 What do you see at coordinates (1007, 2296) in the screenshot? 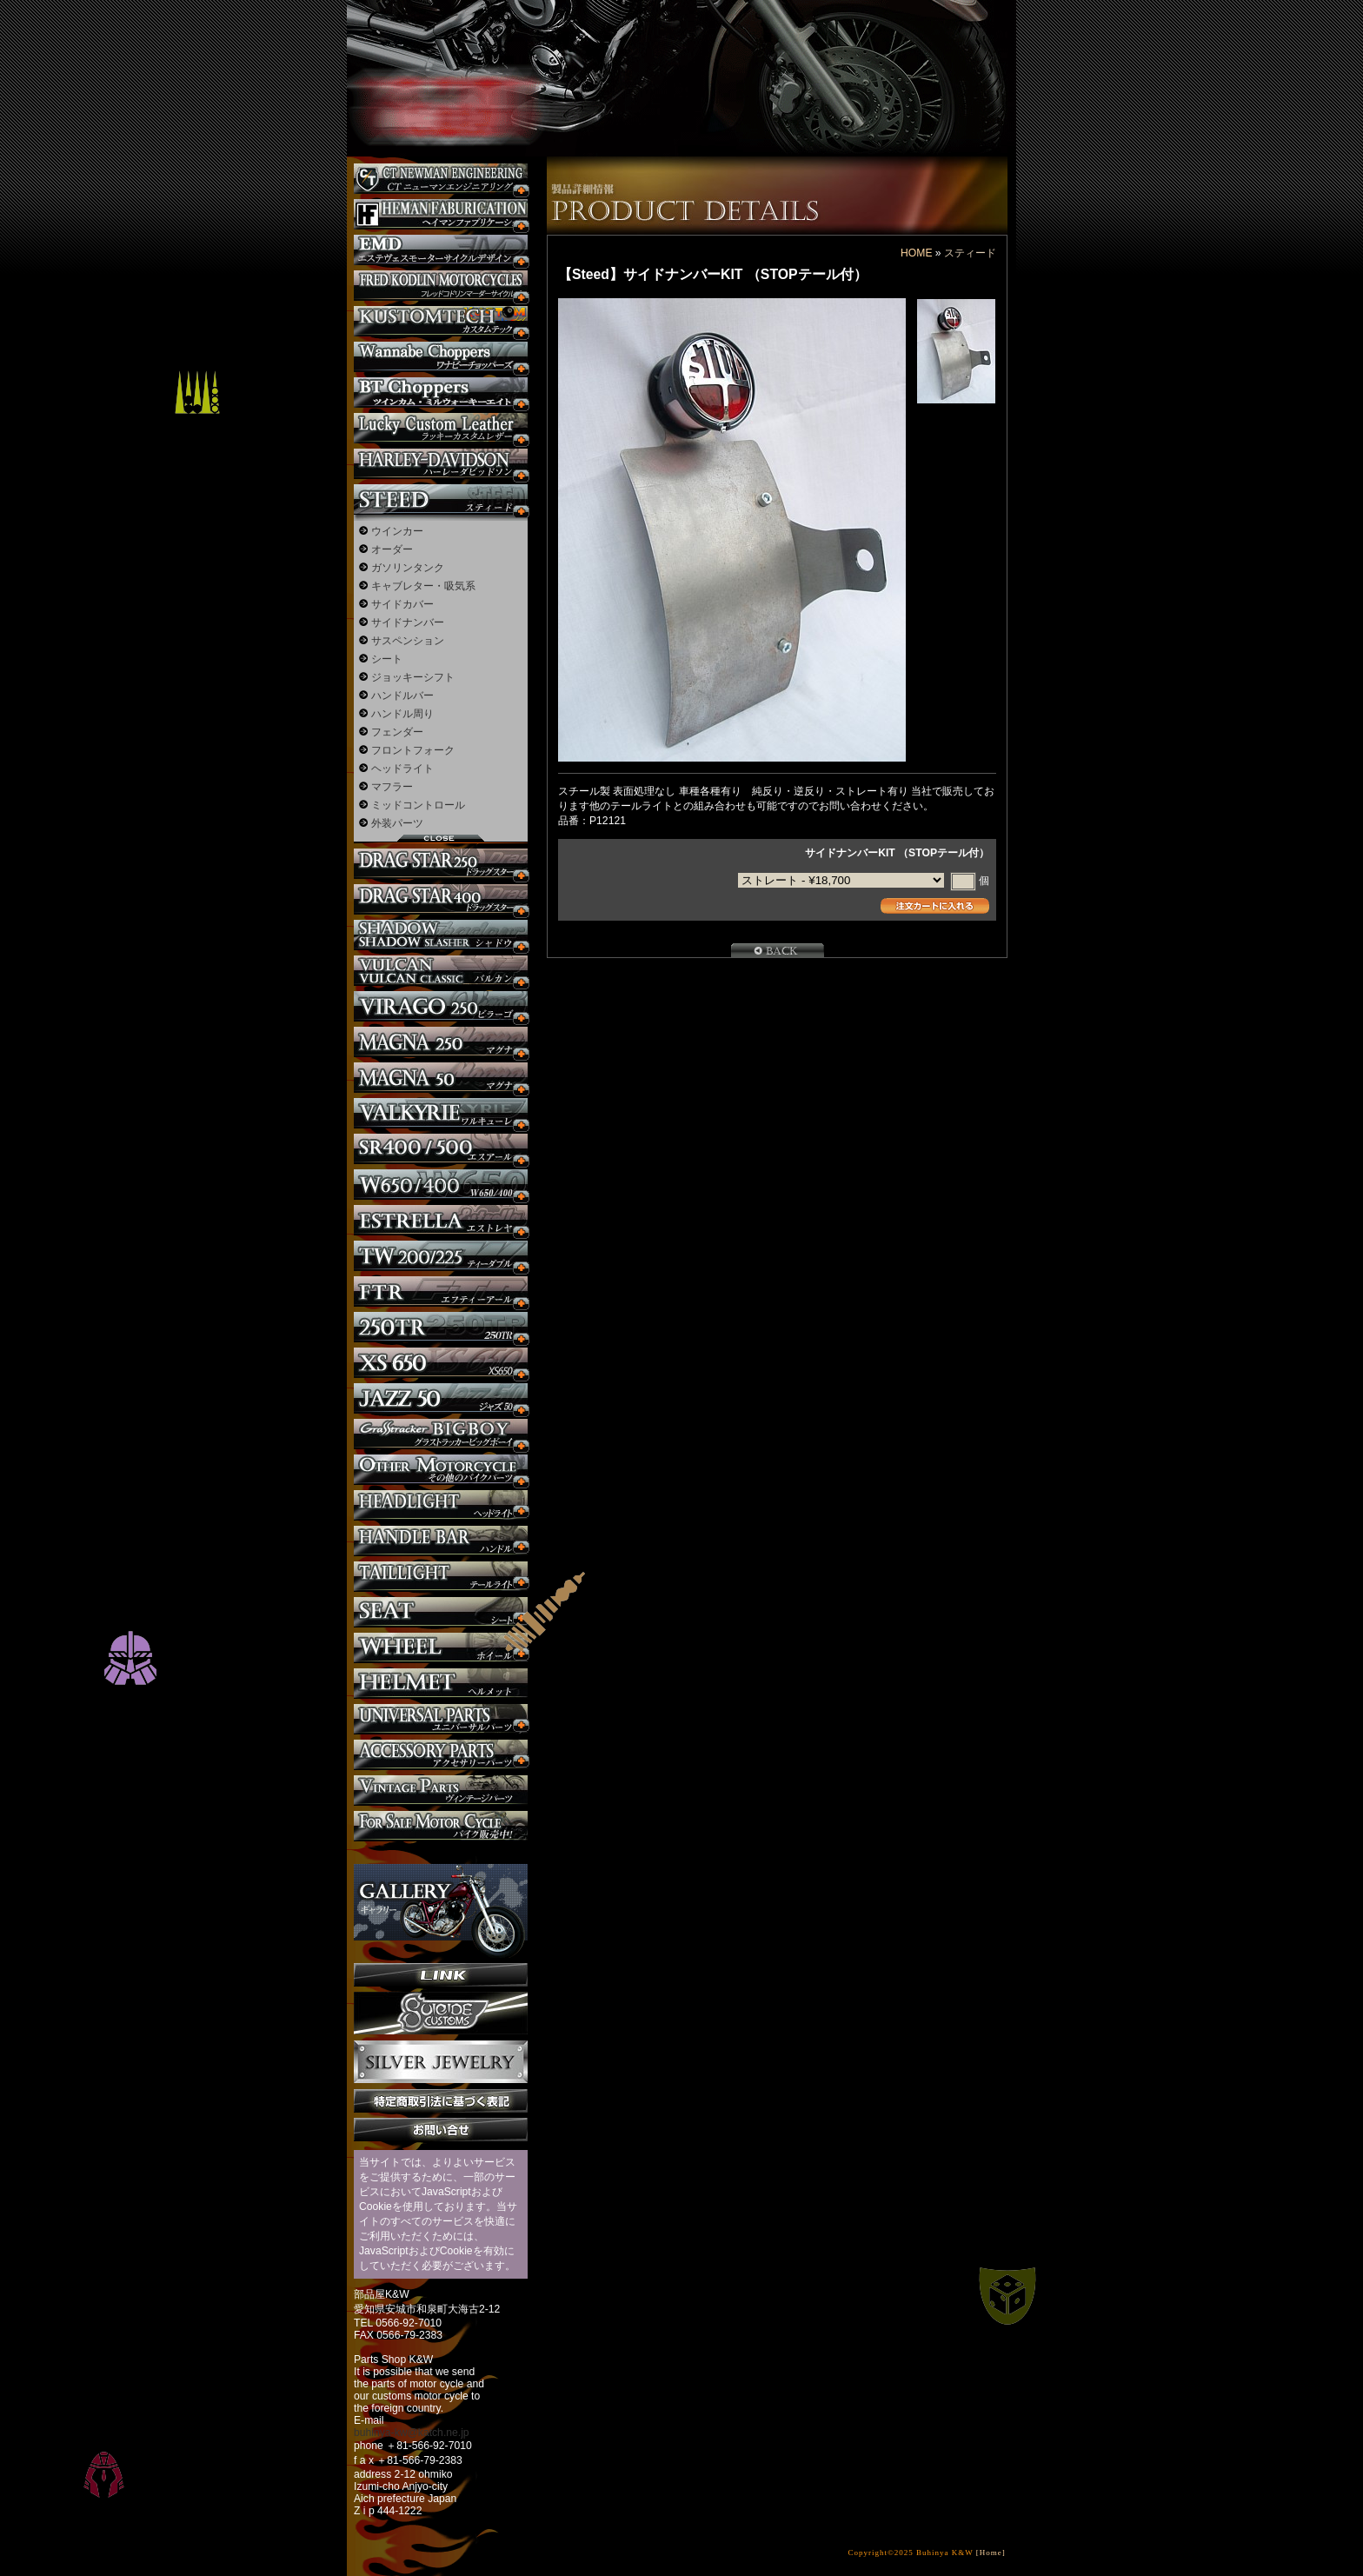
I see `access game protection or security settings` at bounding box center [1007, 2296].